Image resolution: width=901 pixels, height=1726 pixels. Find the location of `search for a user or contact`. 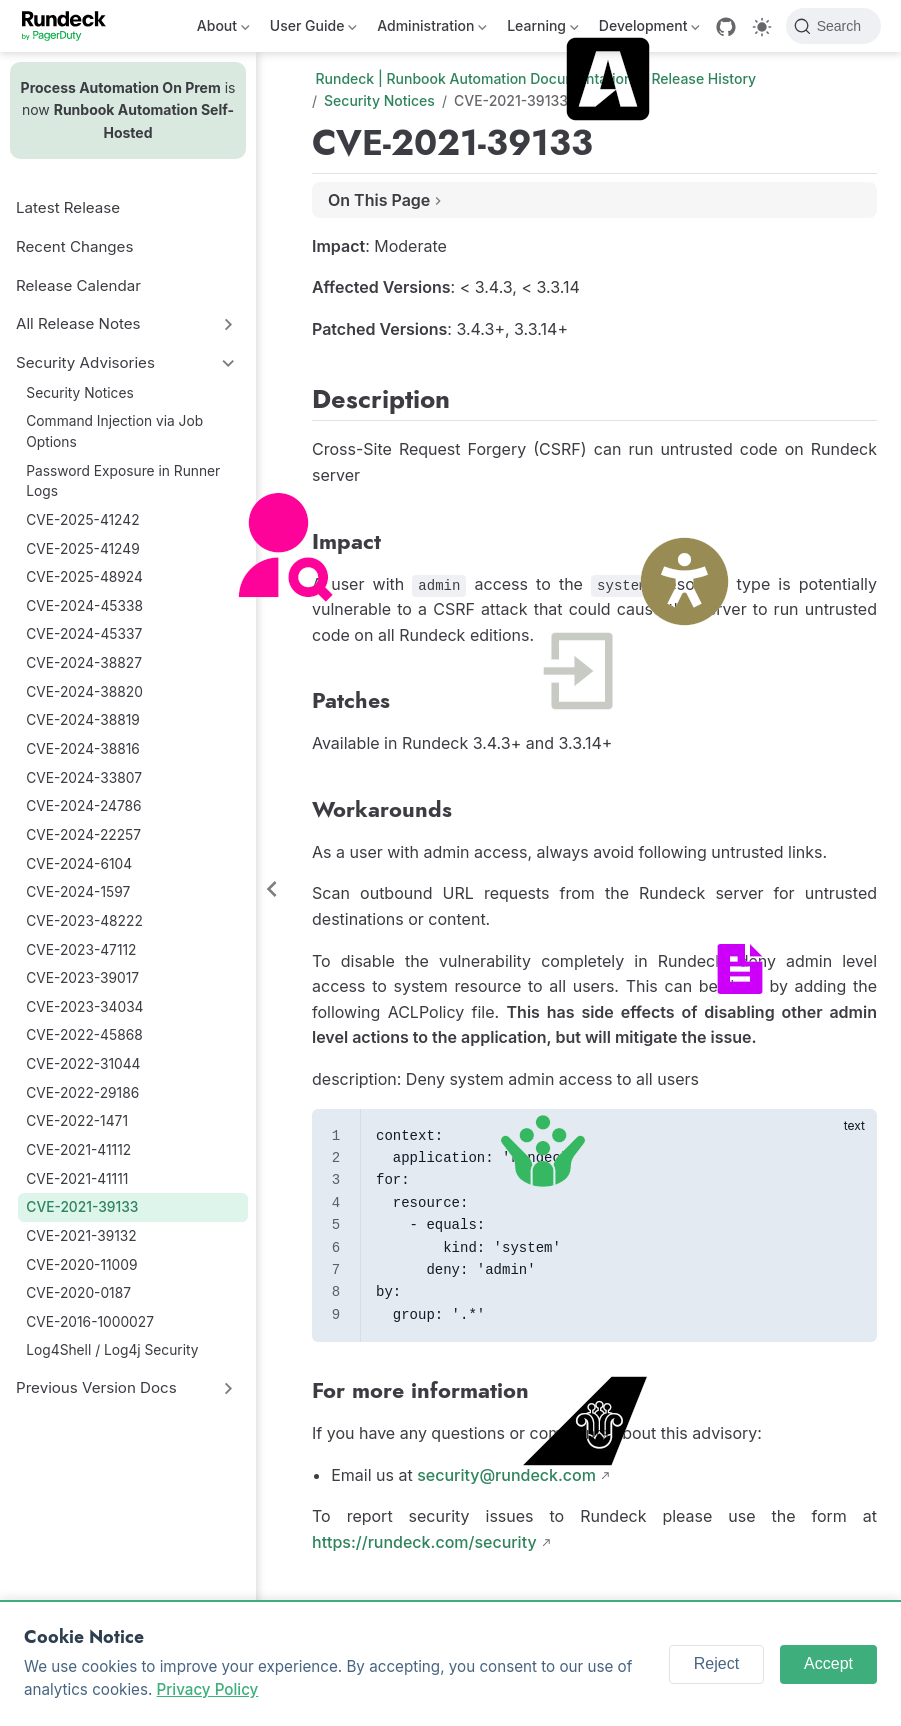

search for a user or contact is located at coordinates (278, 547).